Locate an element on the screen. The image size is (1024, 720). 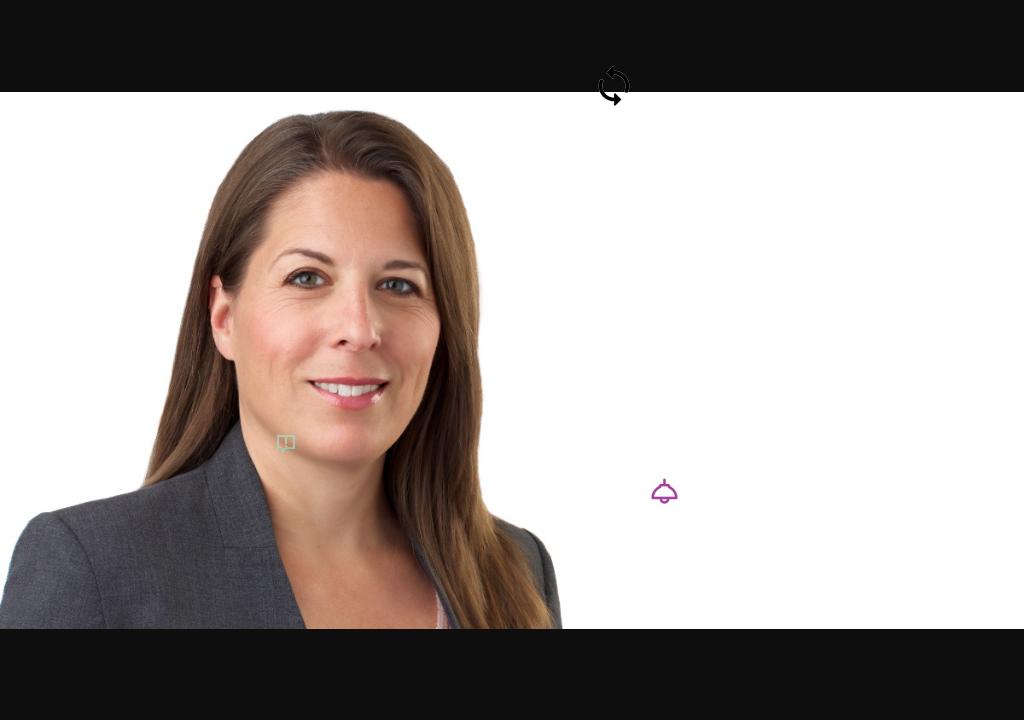
report an issue or problem is located at coordinates (286, 444).